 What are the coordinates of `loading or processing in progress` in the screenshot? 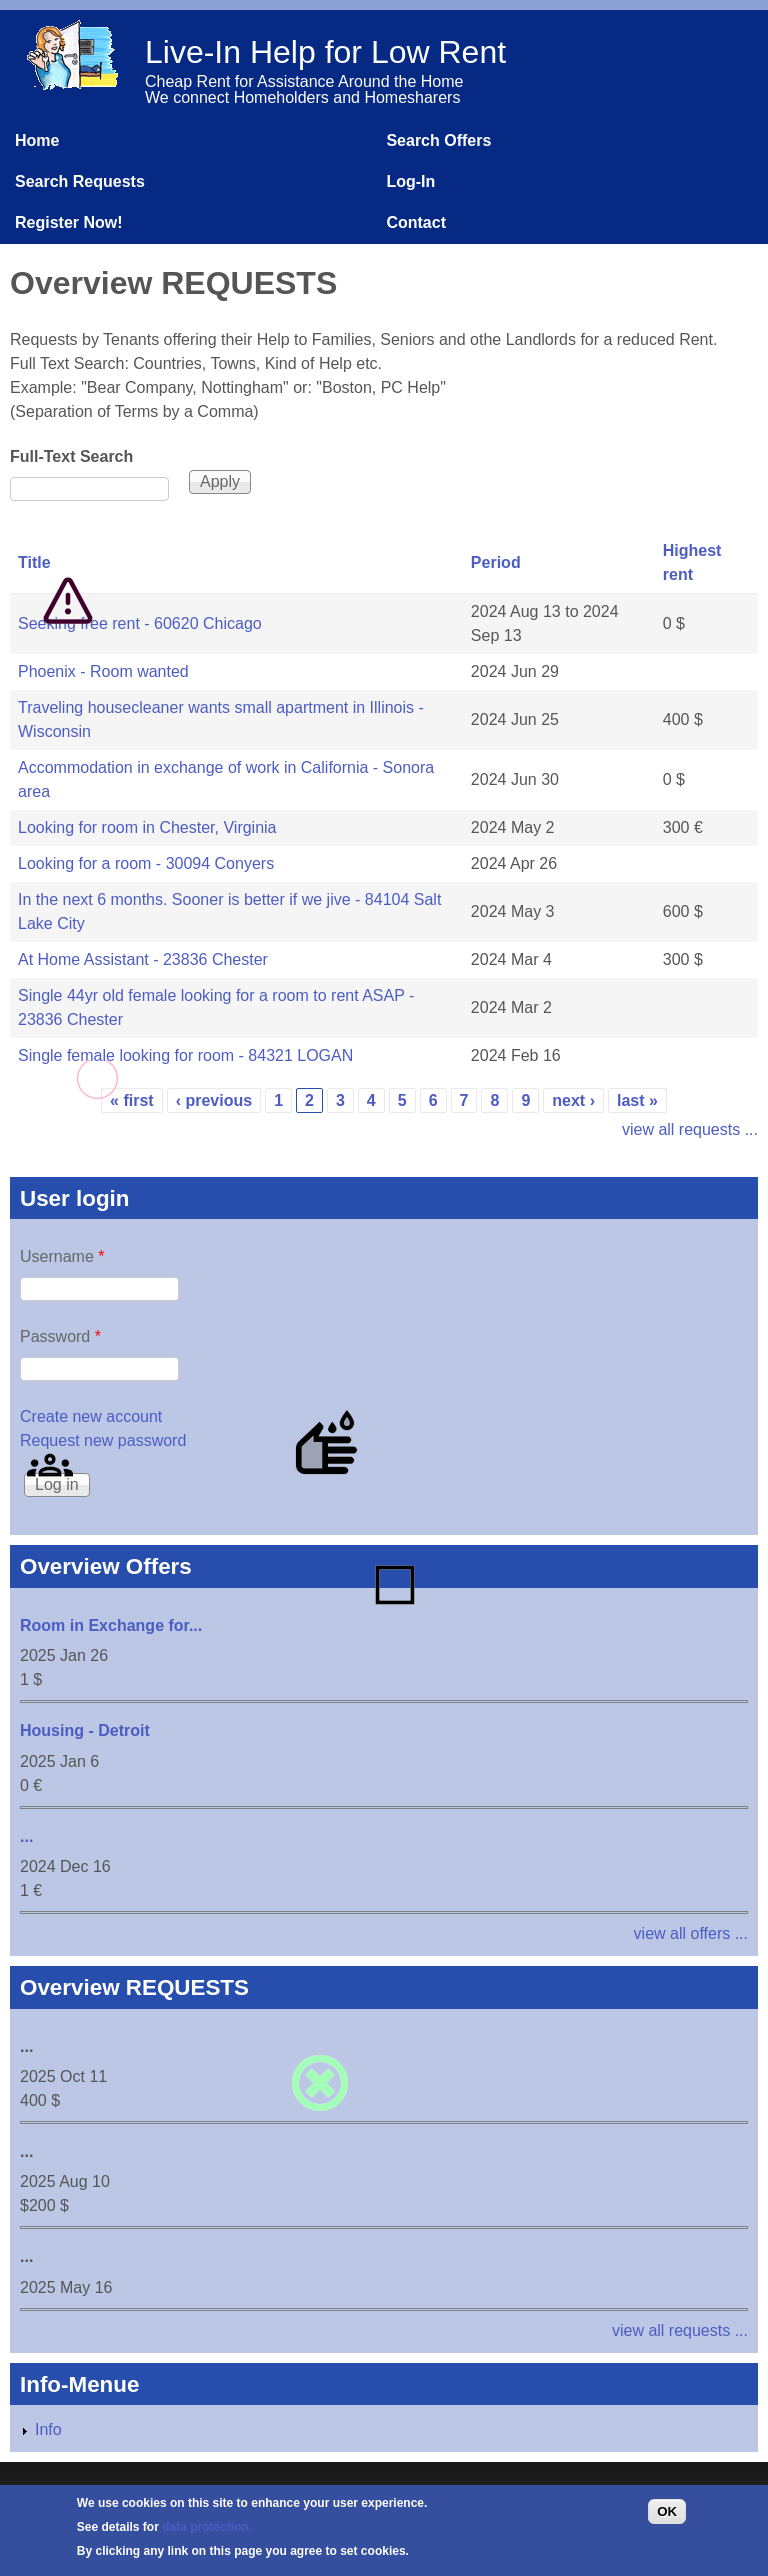 It's located at (97, 1078).